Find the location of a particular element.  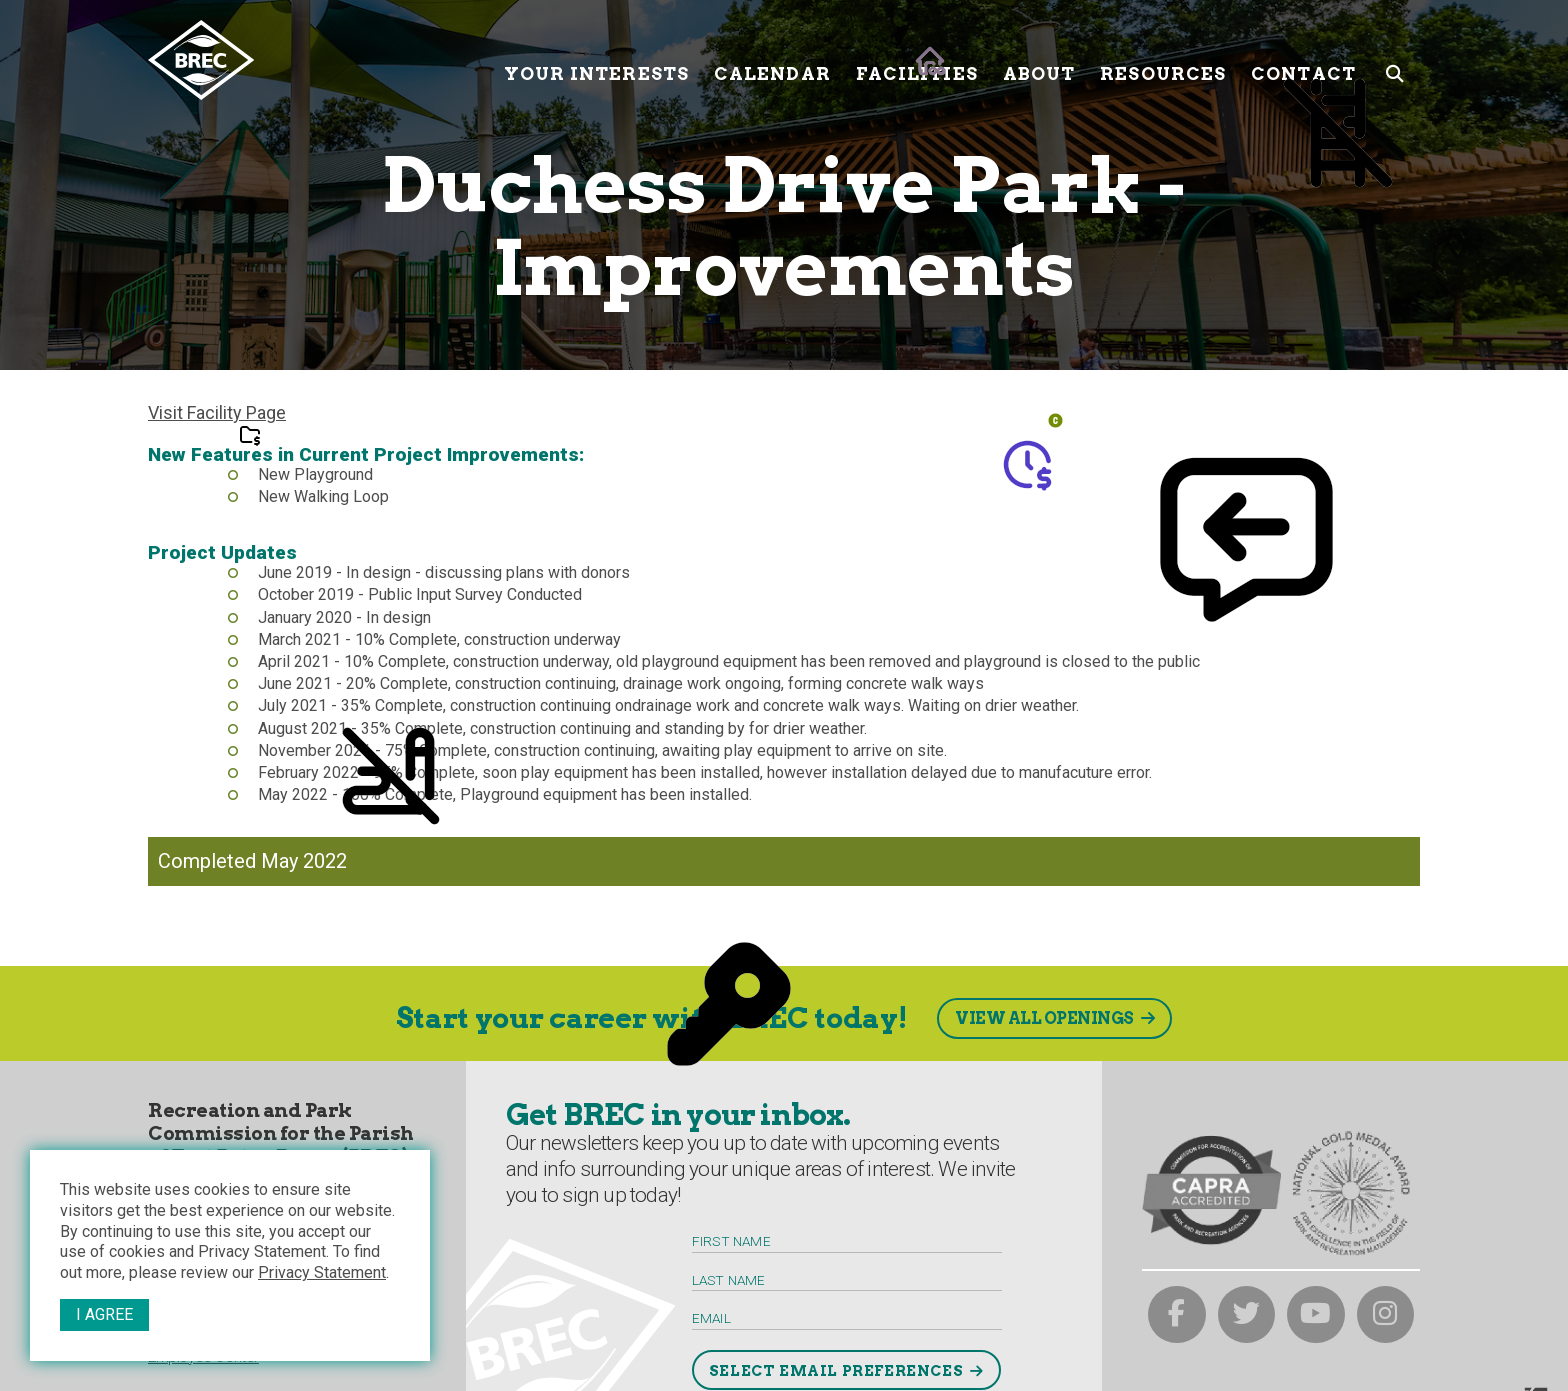

access smart home automation settings is located at coordinates (930, 61).